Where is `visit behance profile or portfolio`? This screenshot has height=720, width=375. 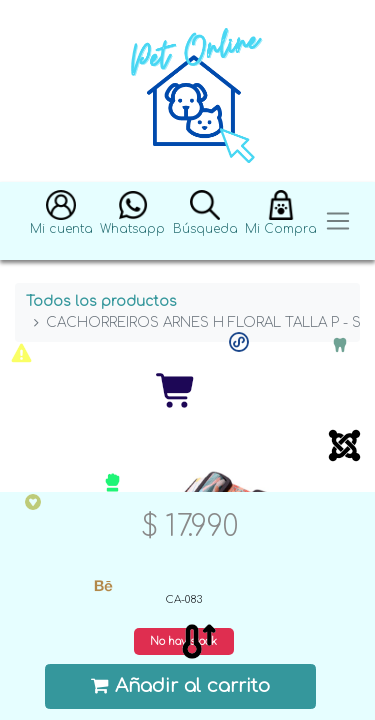 visit behance profile or portfolio is located at coordinates (103, 585).